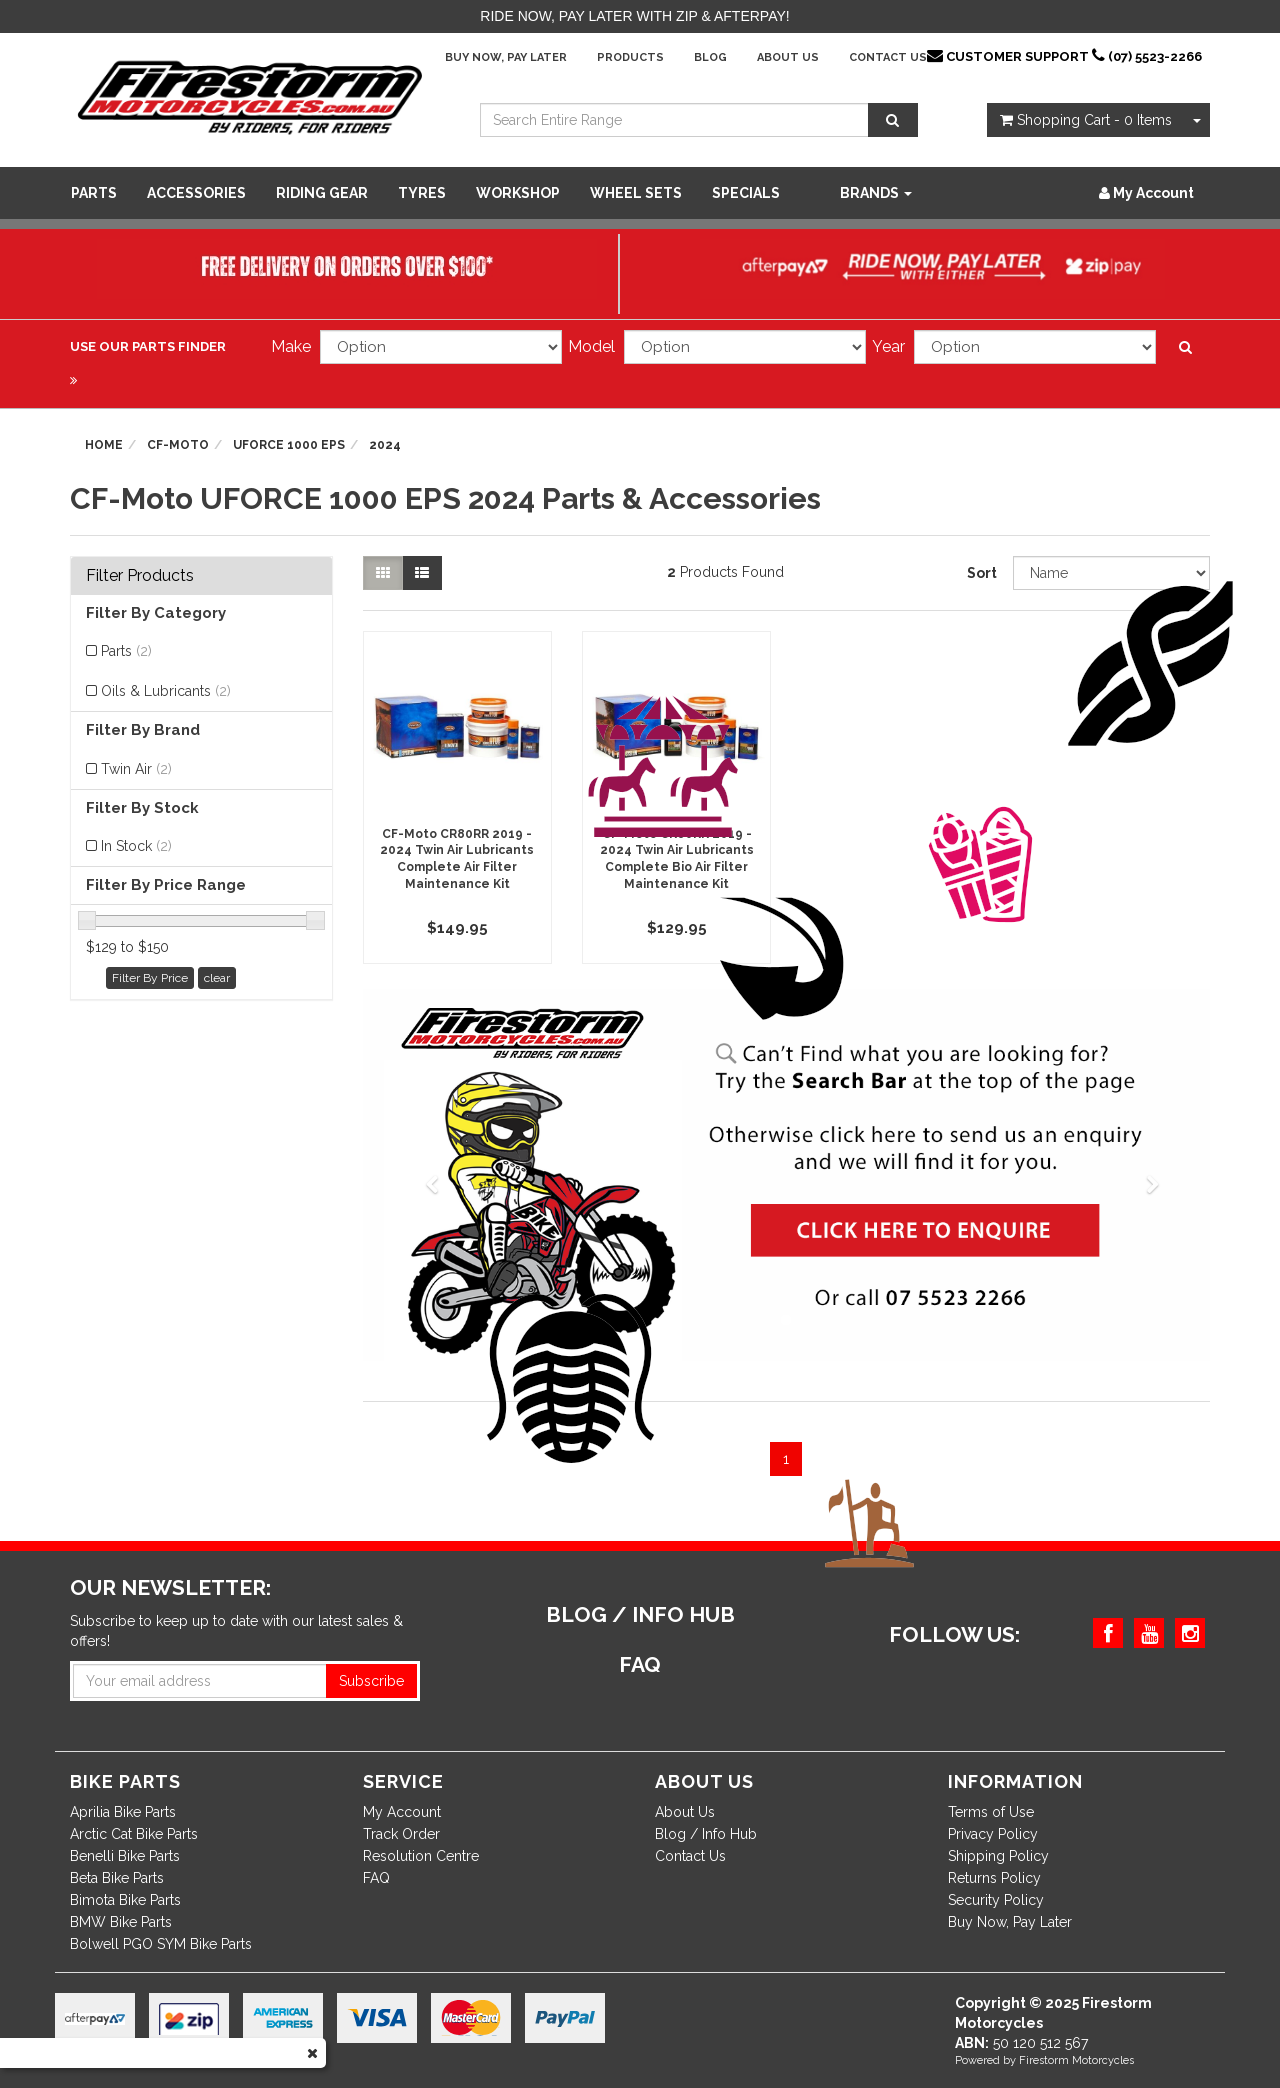  What do you see at coordinates (781, 959) in the screenshot?
I see `go back to previous screen` at bounding box center [781, 959].